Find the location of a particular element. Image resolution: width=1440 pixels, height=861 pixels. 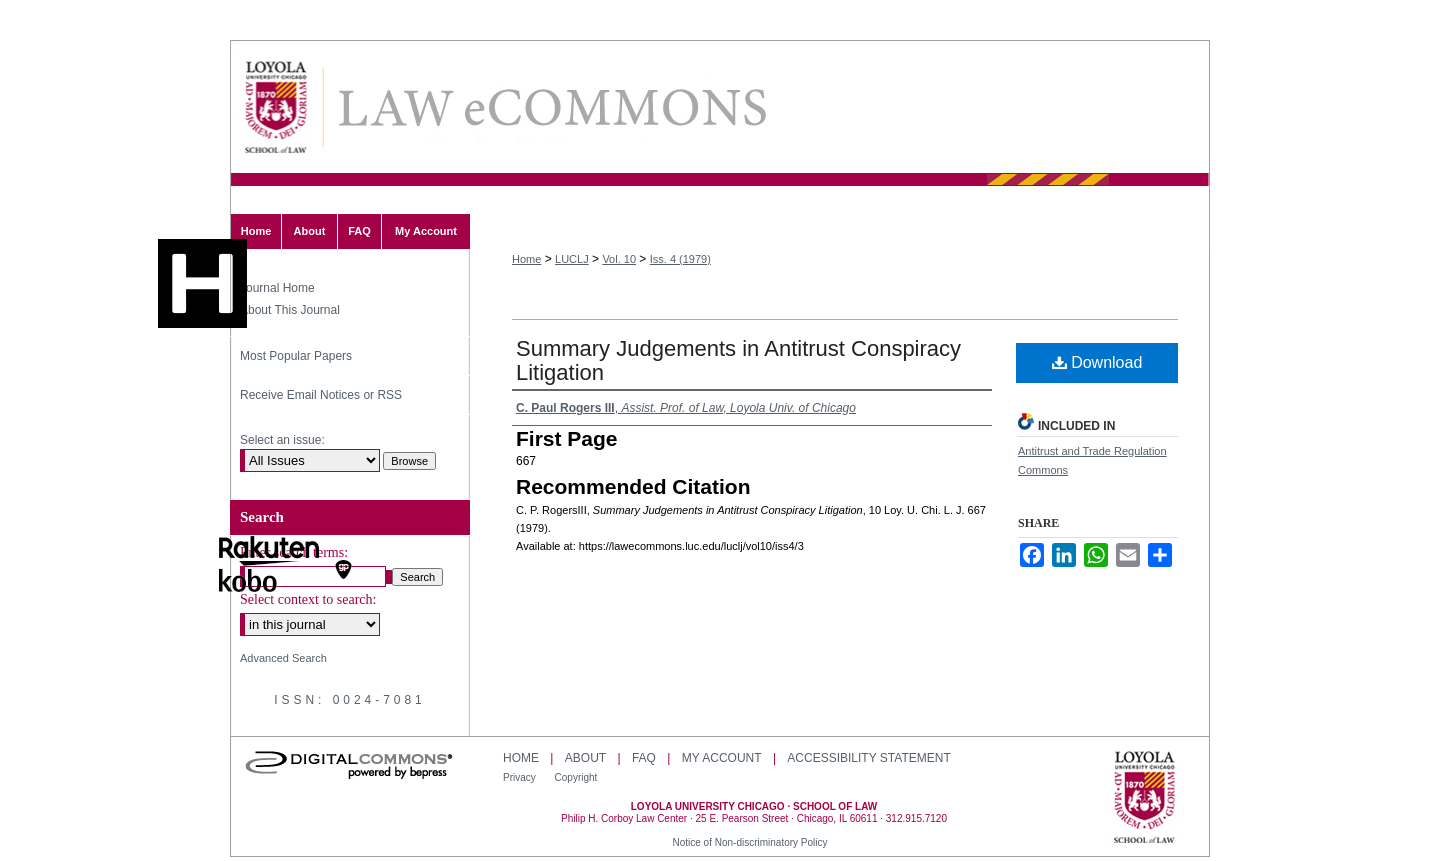

hetzner cloud hosting service logo is located at coordinates (202, 283).